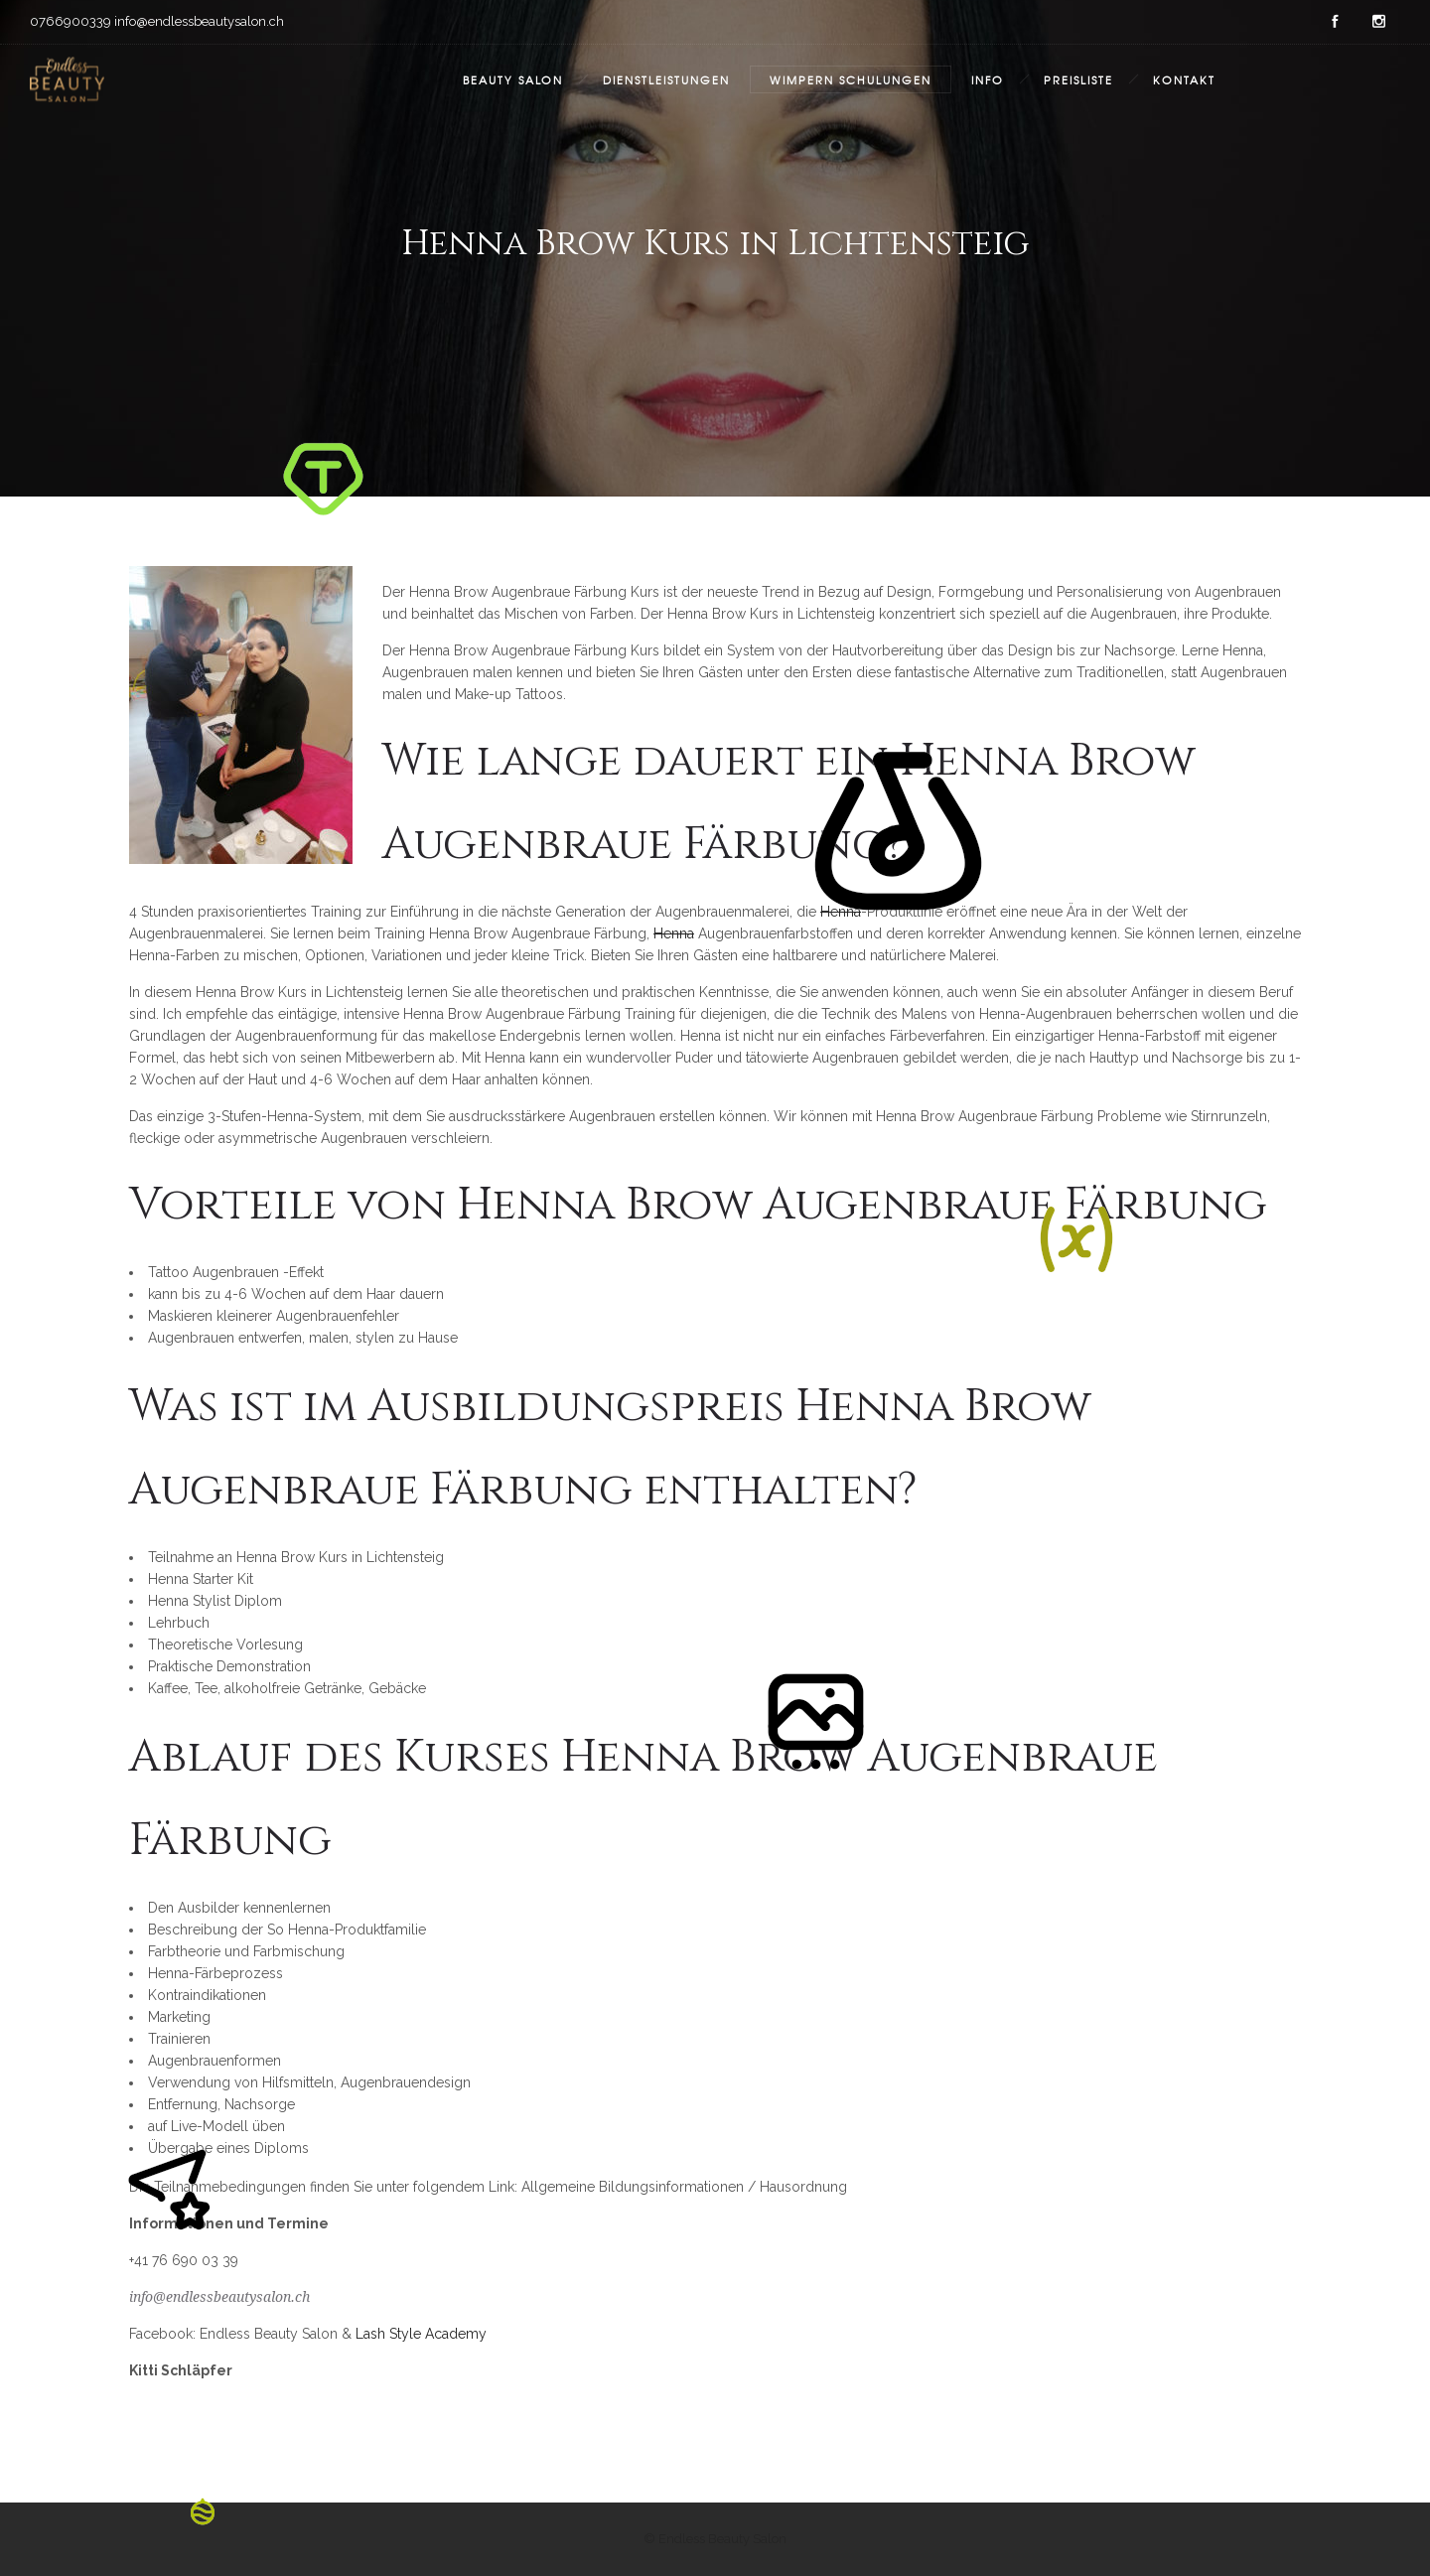 Image resolution: width=1430 pixels, height=2576 pixels. What do you see at coordinates (1076, 1239) in the screenshot?
I see `represents a variable or dynamic value in code` at bounding box center [1076, 1239].